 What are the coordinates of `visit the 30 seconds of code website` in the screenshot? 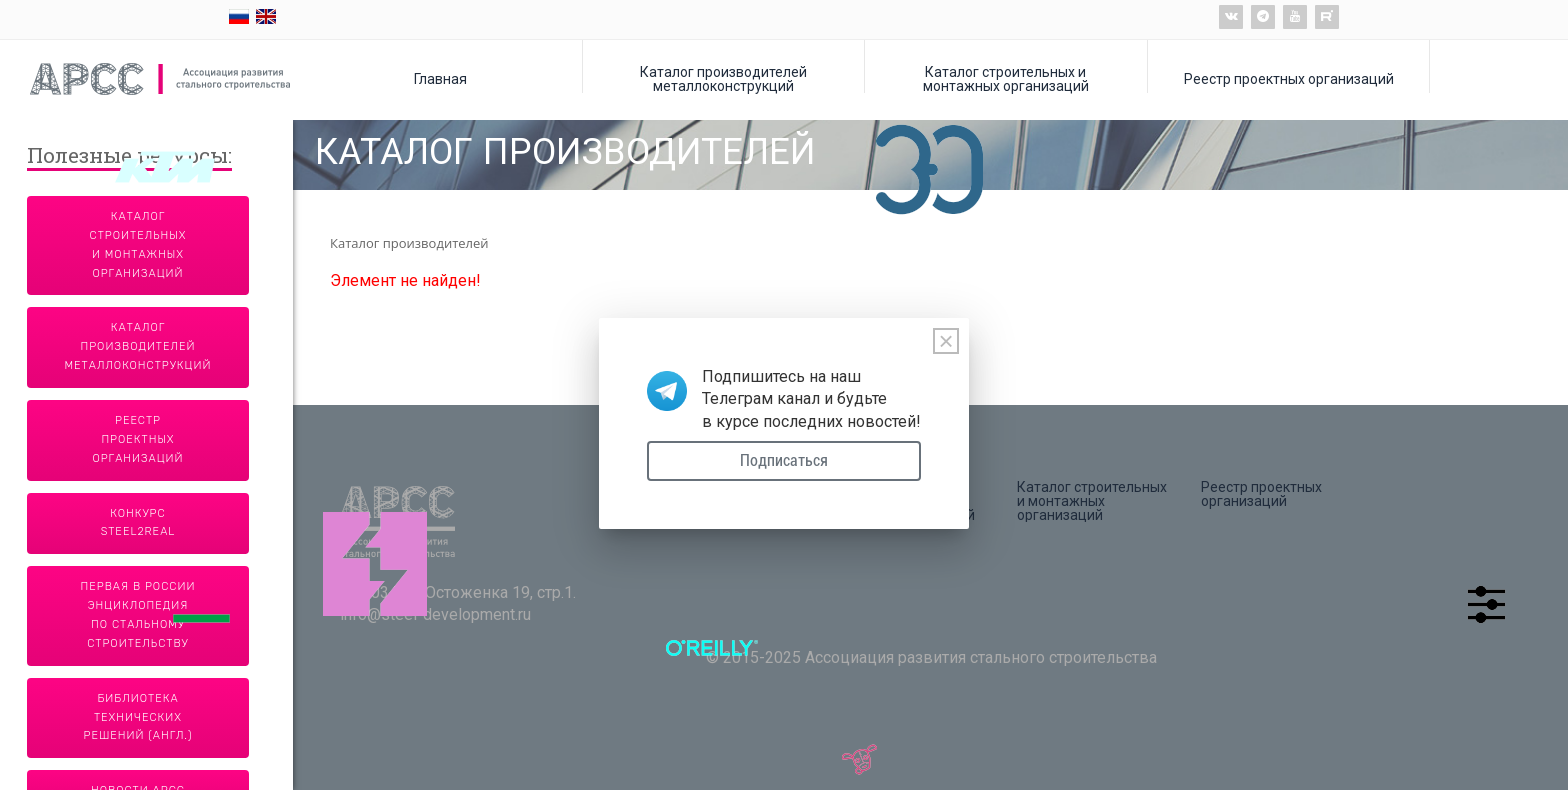 It's located at (929, 169).